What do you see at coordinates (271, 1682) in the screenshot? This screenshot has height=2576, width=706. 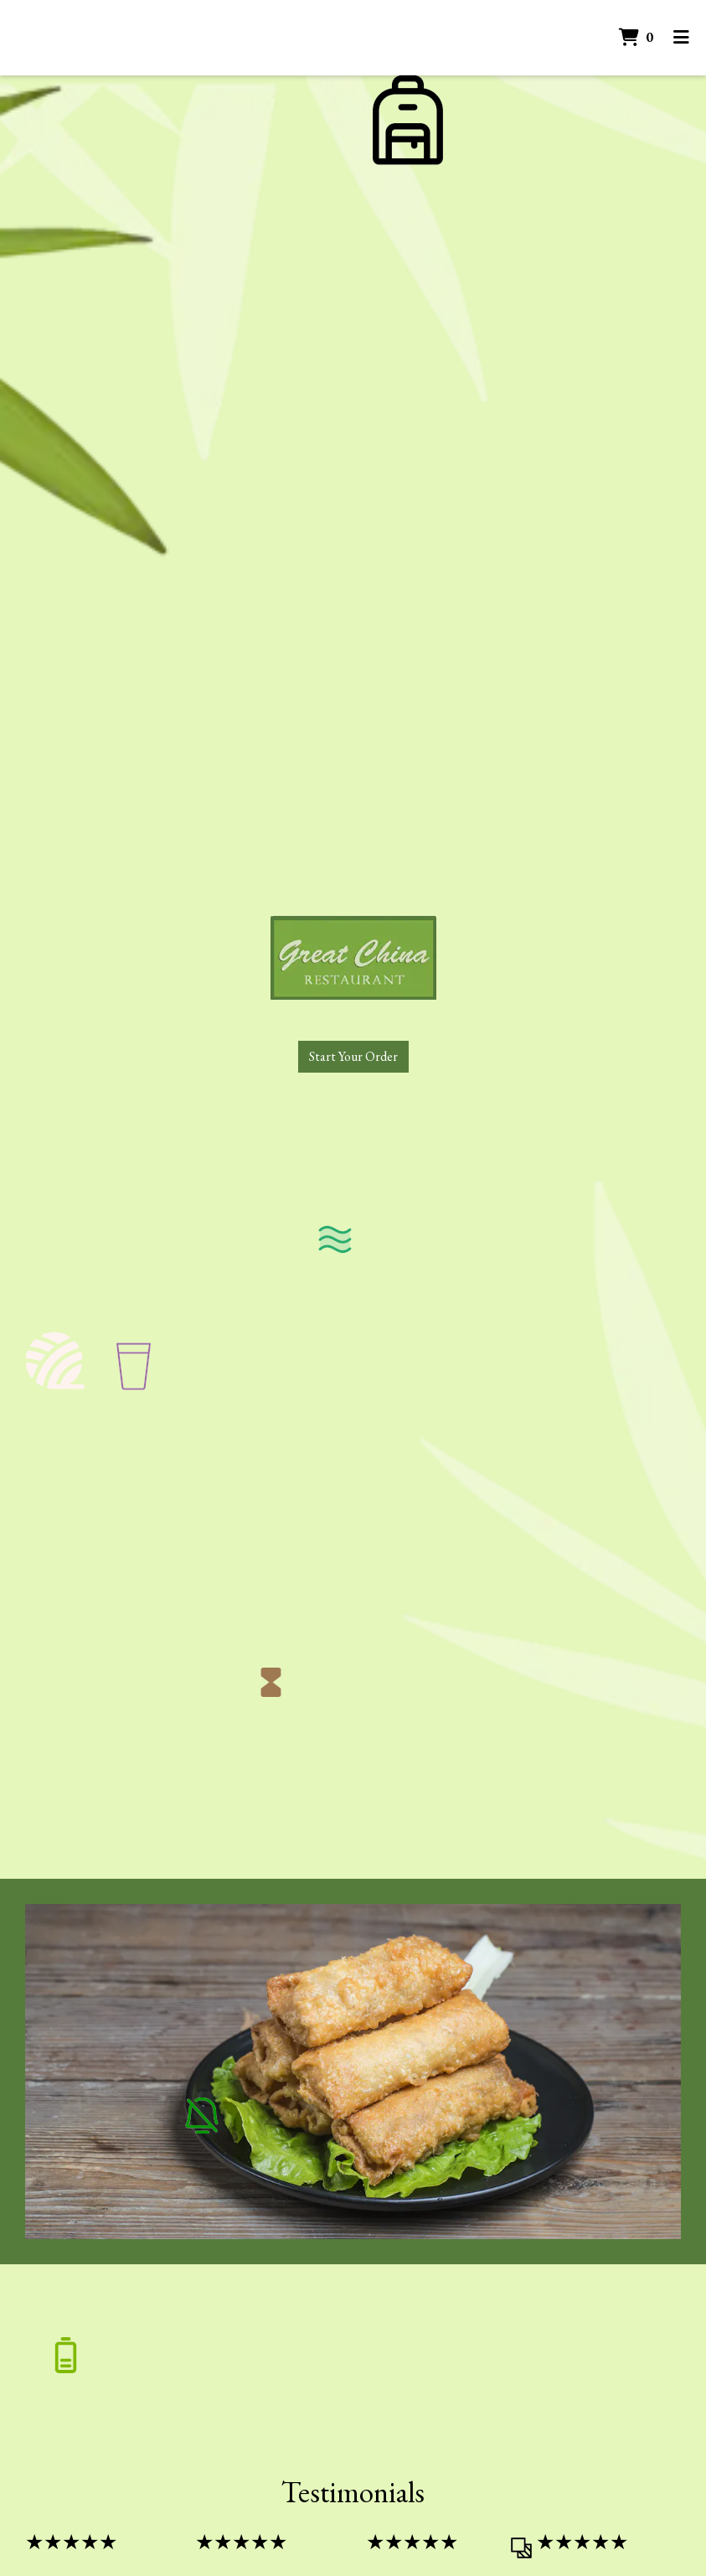 I see `indicates loading or processing in progress` at bounding box center [271, 1682].